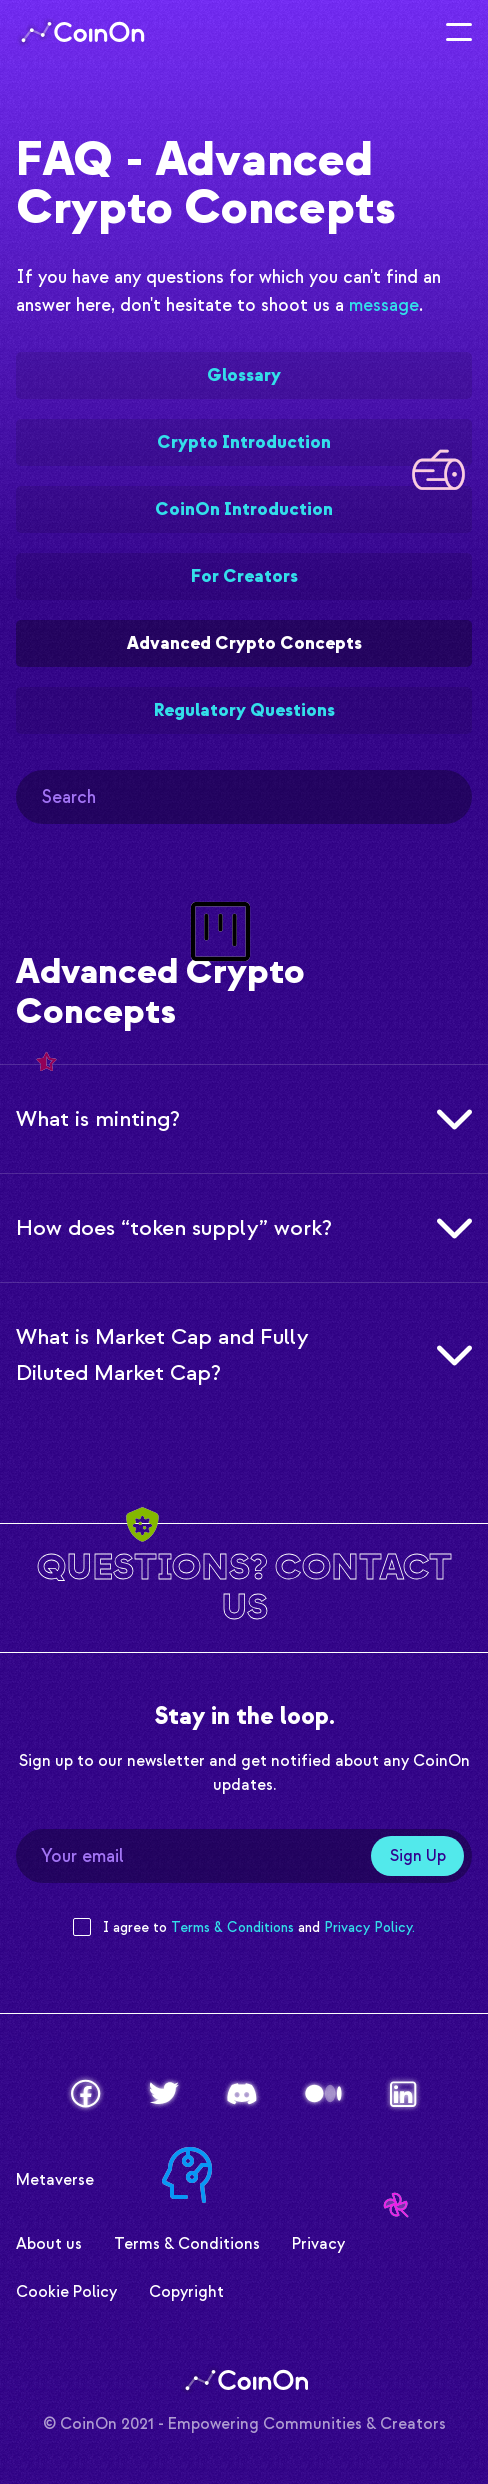 This screenshot has width=488, height=2484. Describe the element at coordinates (220, 931) in the screenshot. I see `open project board` at that location.